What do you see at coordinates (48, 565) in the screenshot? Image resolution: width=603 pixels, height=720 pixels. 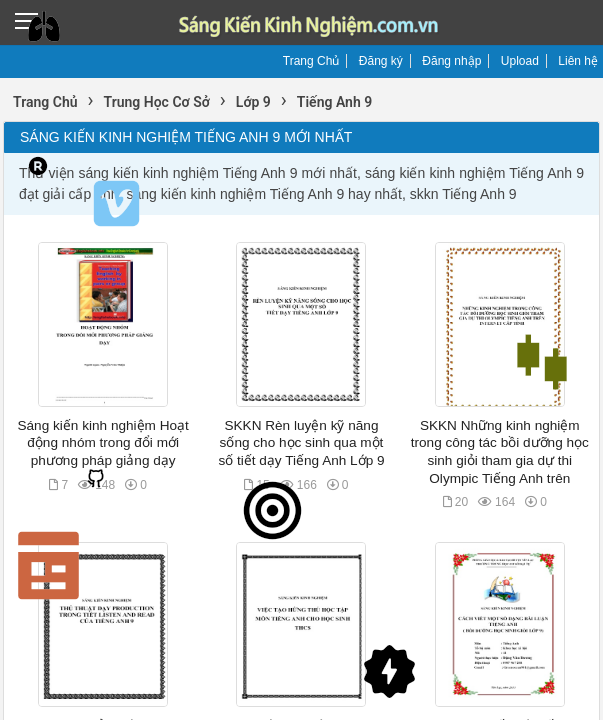 I see `open Apple Pages document` at bounding box center [48, 565].